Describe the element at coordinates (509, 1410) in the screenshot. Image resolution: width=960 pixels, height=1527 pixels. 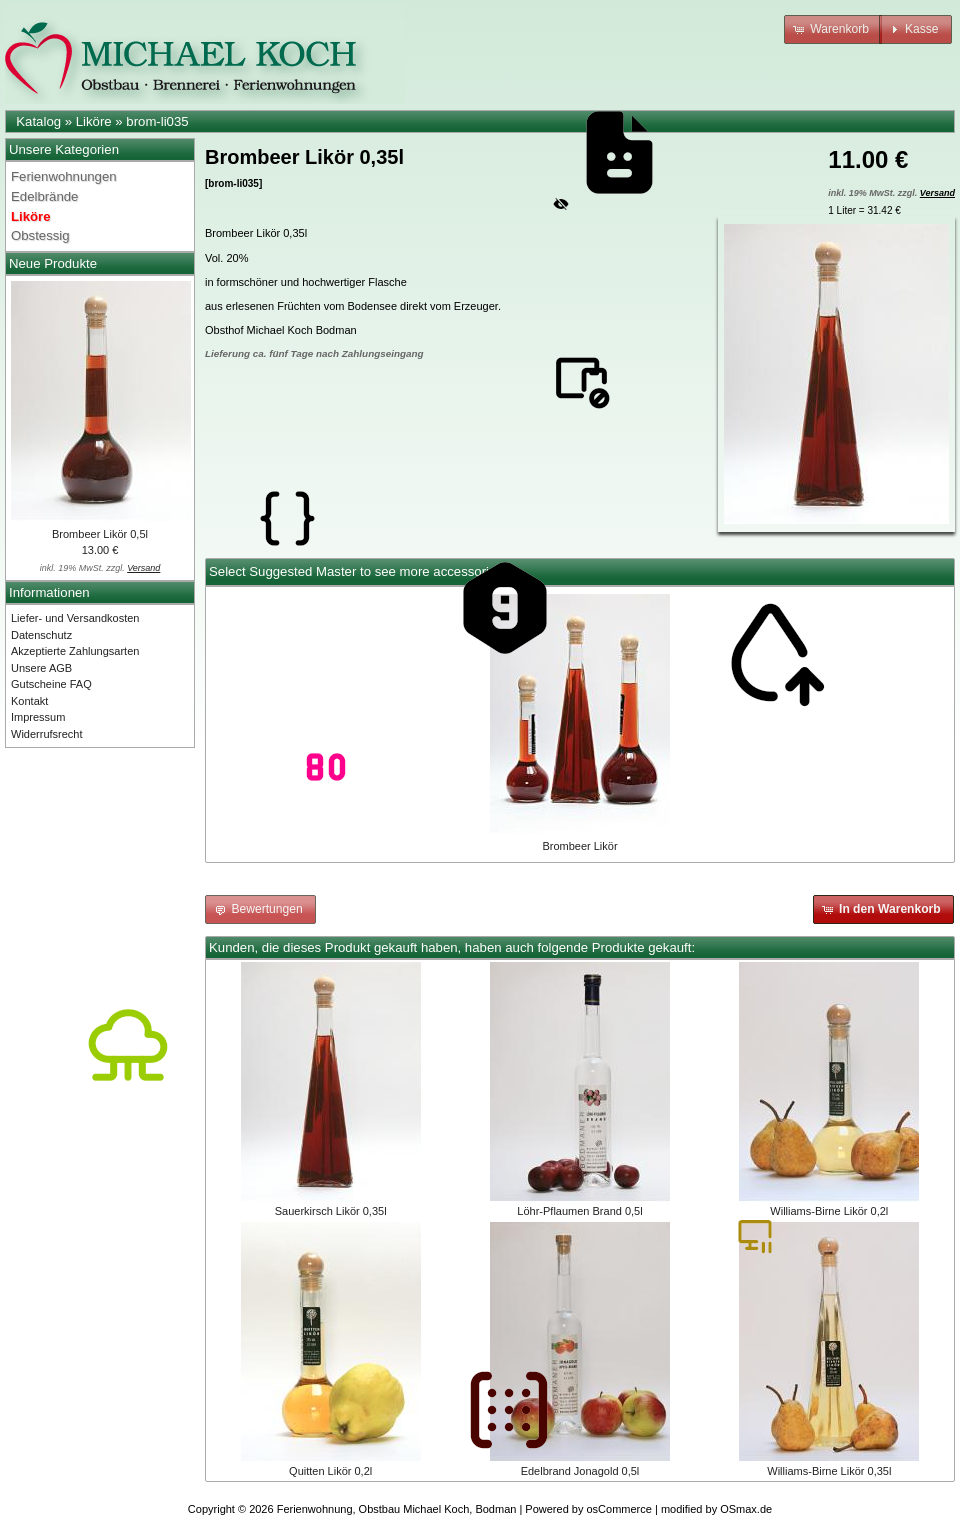
I see `view data in matrix or grid format` at that location.